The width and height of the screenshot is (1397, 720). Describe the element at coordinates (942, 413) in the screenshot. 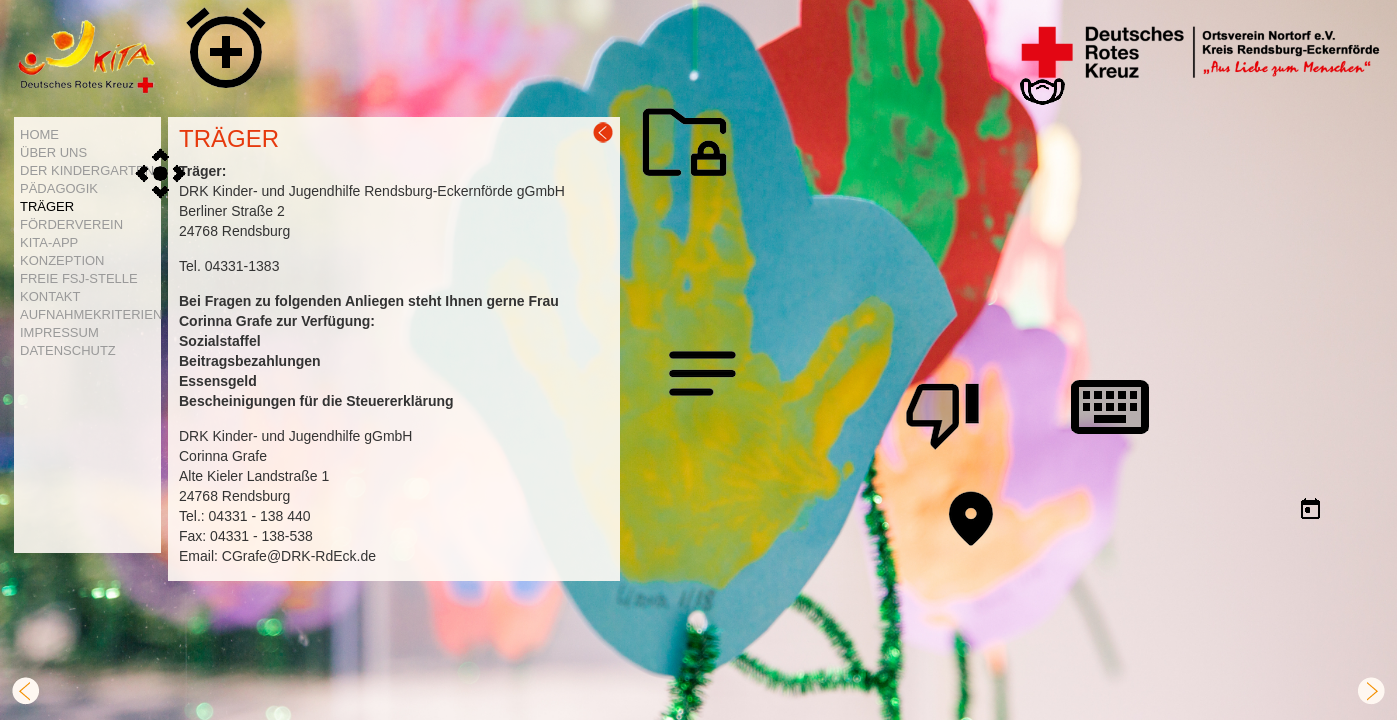

I see `dislike or downvote content` at that location.